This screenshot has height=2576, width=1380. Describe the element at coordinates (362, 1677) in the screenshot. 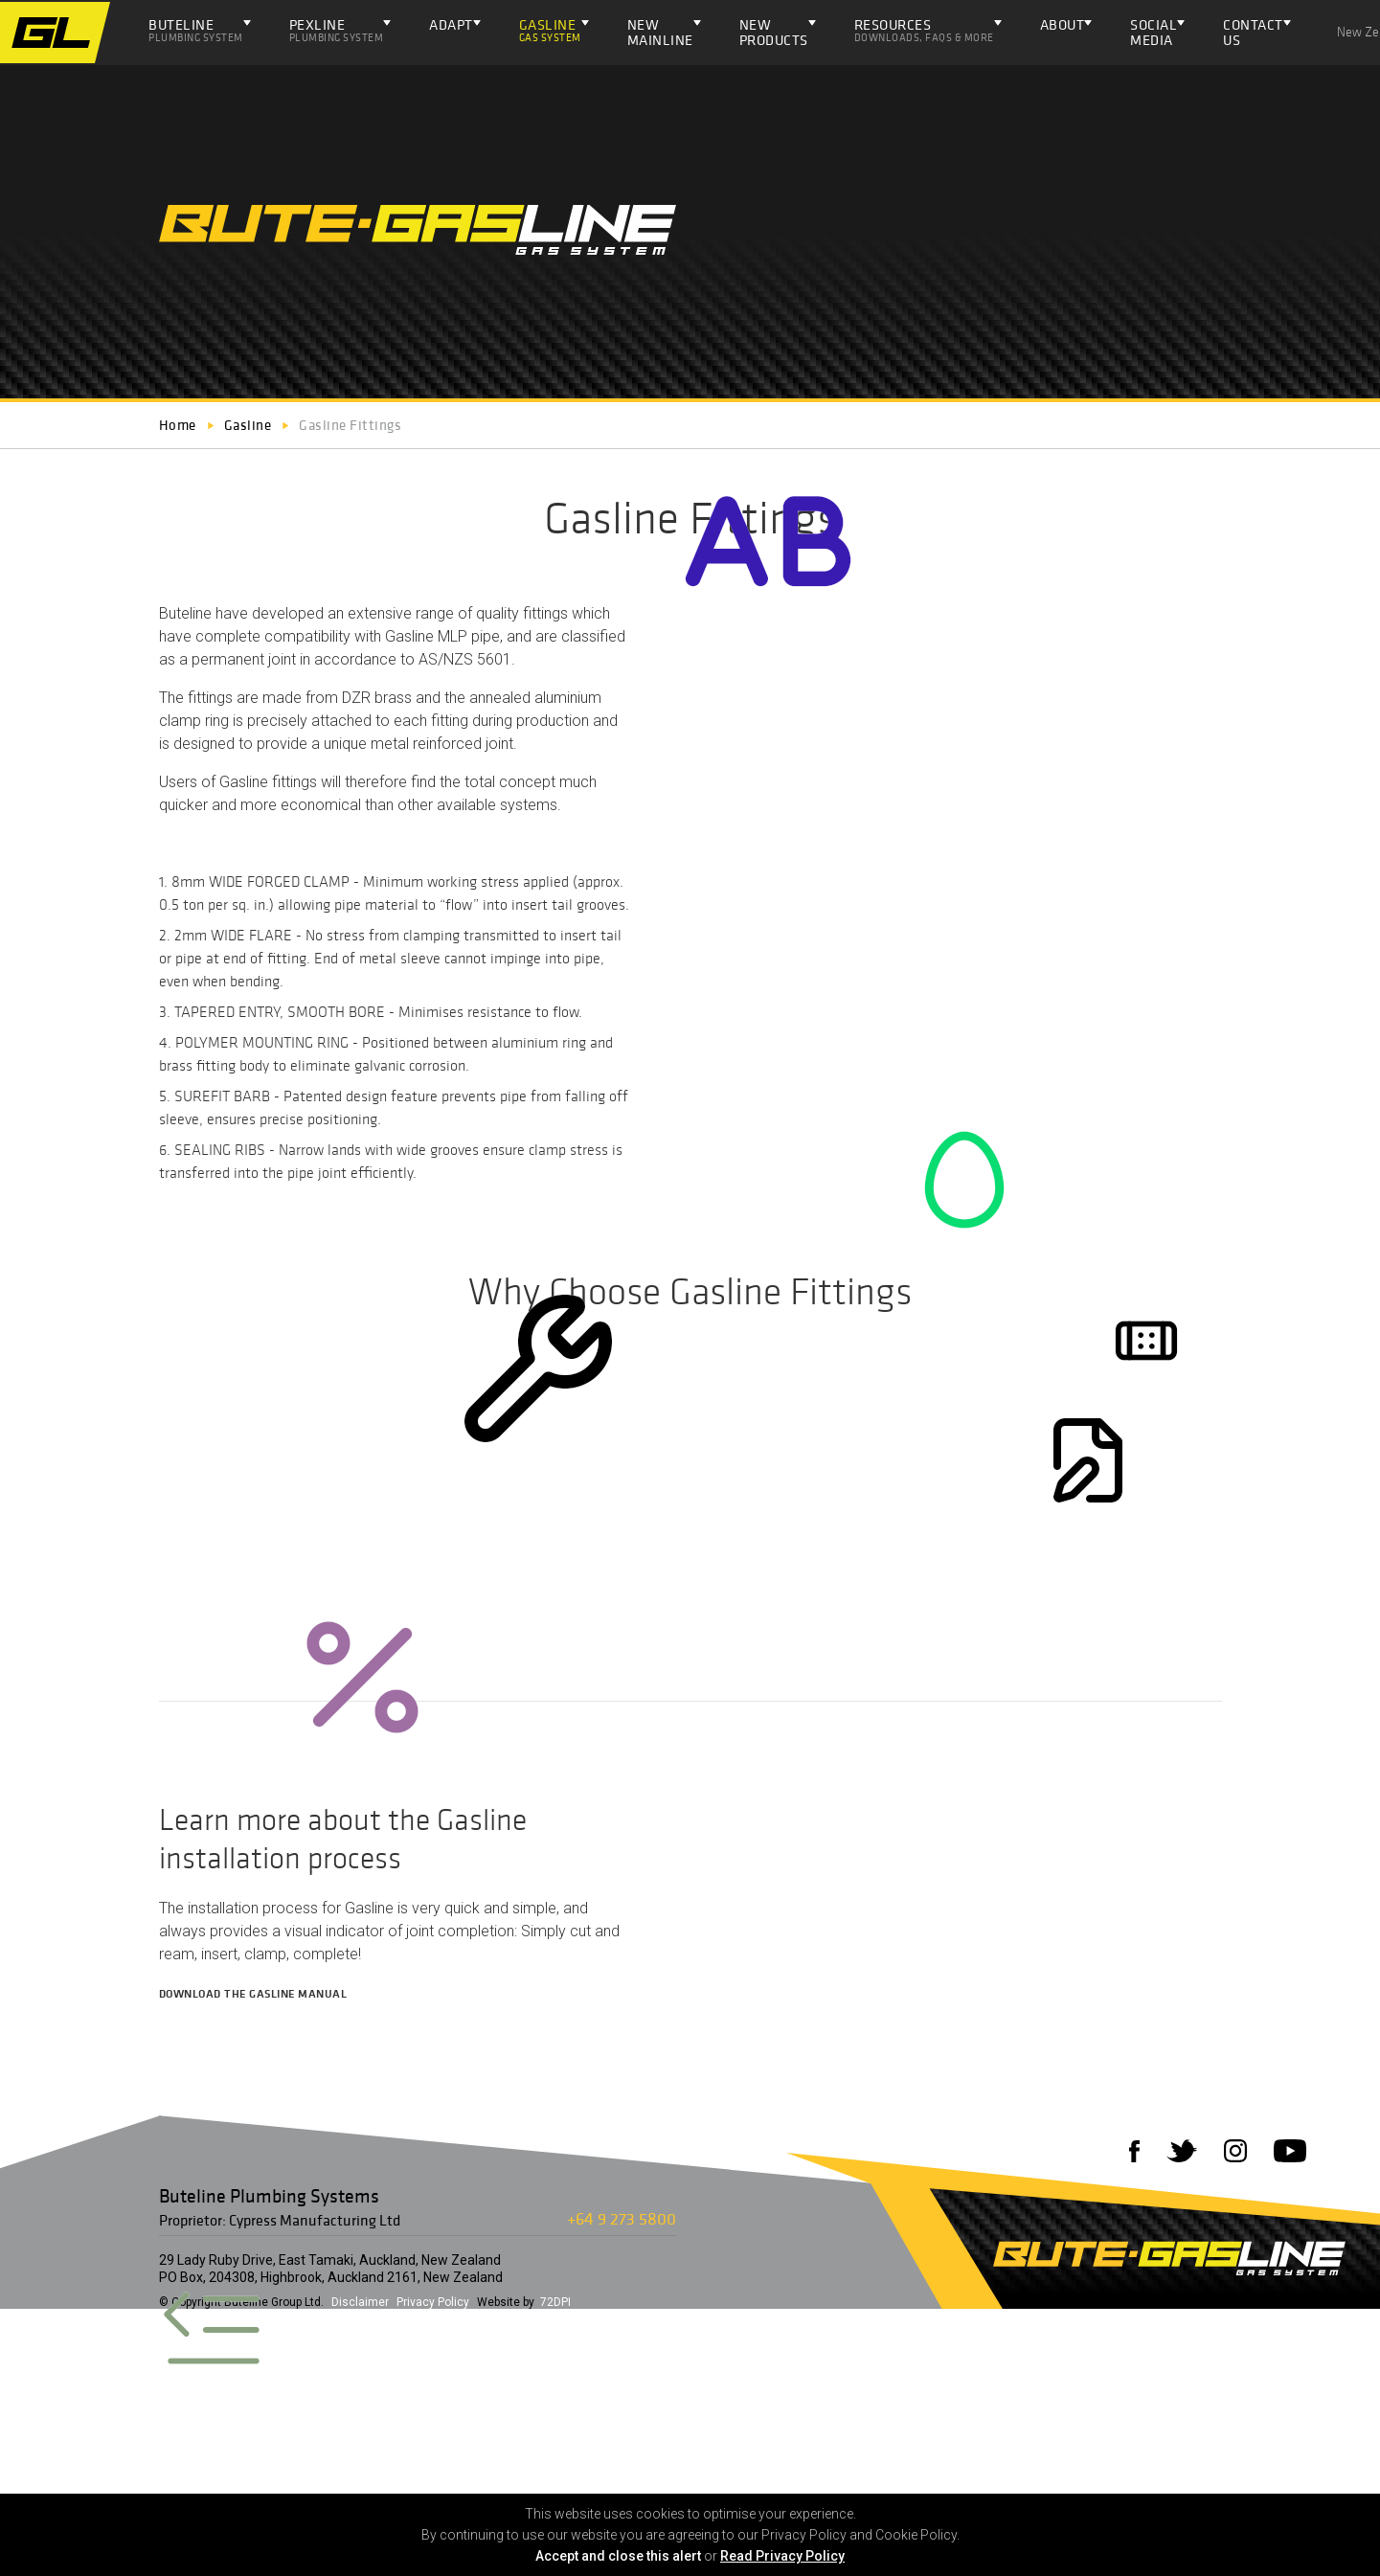

I see `view or apply a discount` at that location.